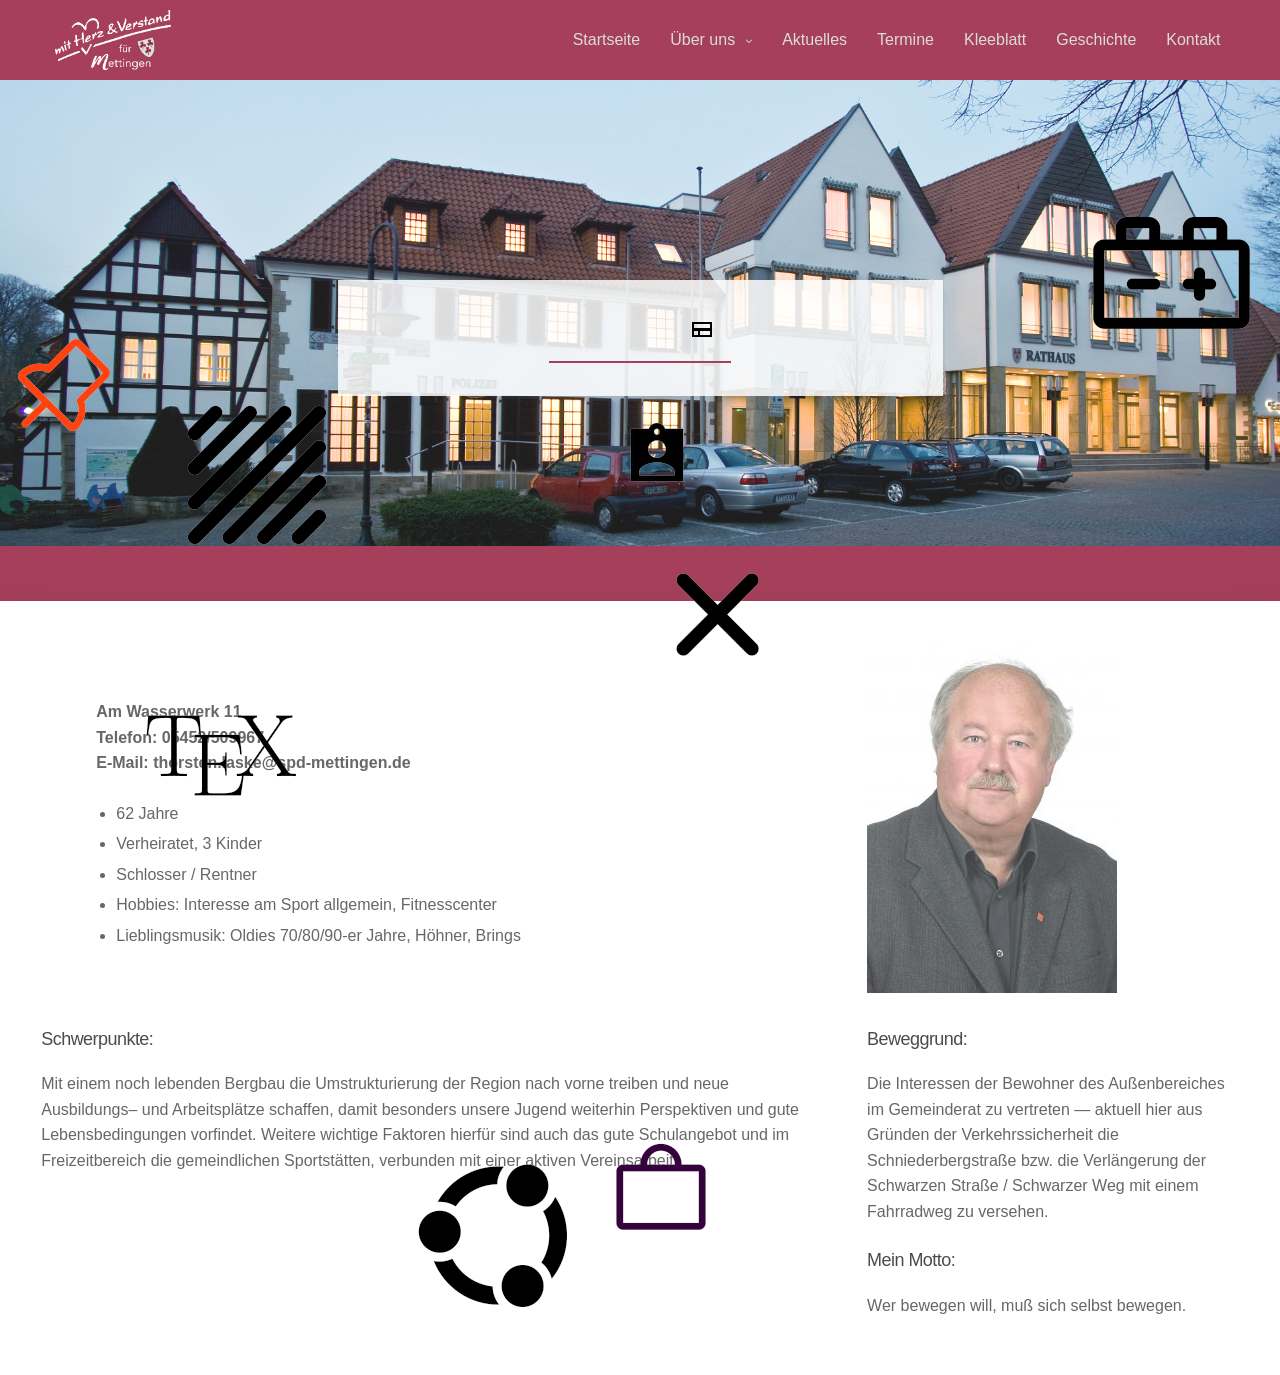 The image size is (1280, 1375). What do you see at coordinates (221, 755) in the screenshot?
I see `TeX typesetting system logo` at bounding box center [221, 755].